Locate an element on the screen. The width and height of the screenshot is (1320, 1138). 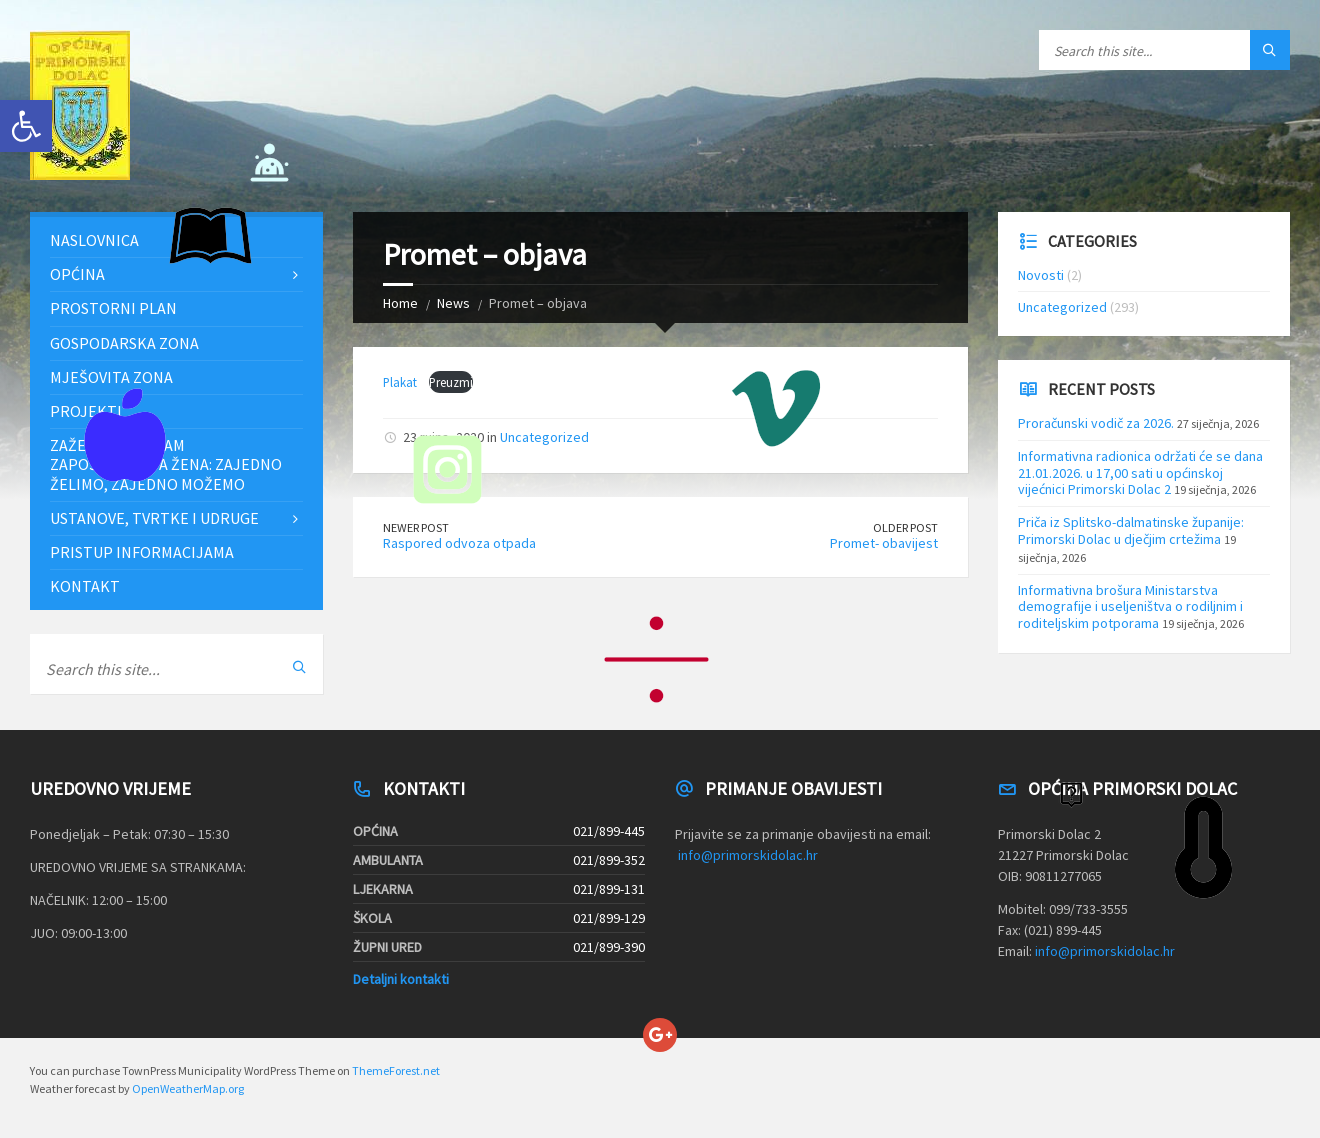
view audience or attendee list is located at coordinates (269, 162).